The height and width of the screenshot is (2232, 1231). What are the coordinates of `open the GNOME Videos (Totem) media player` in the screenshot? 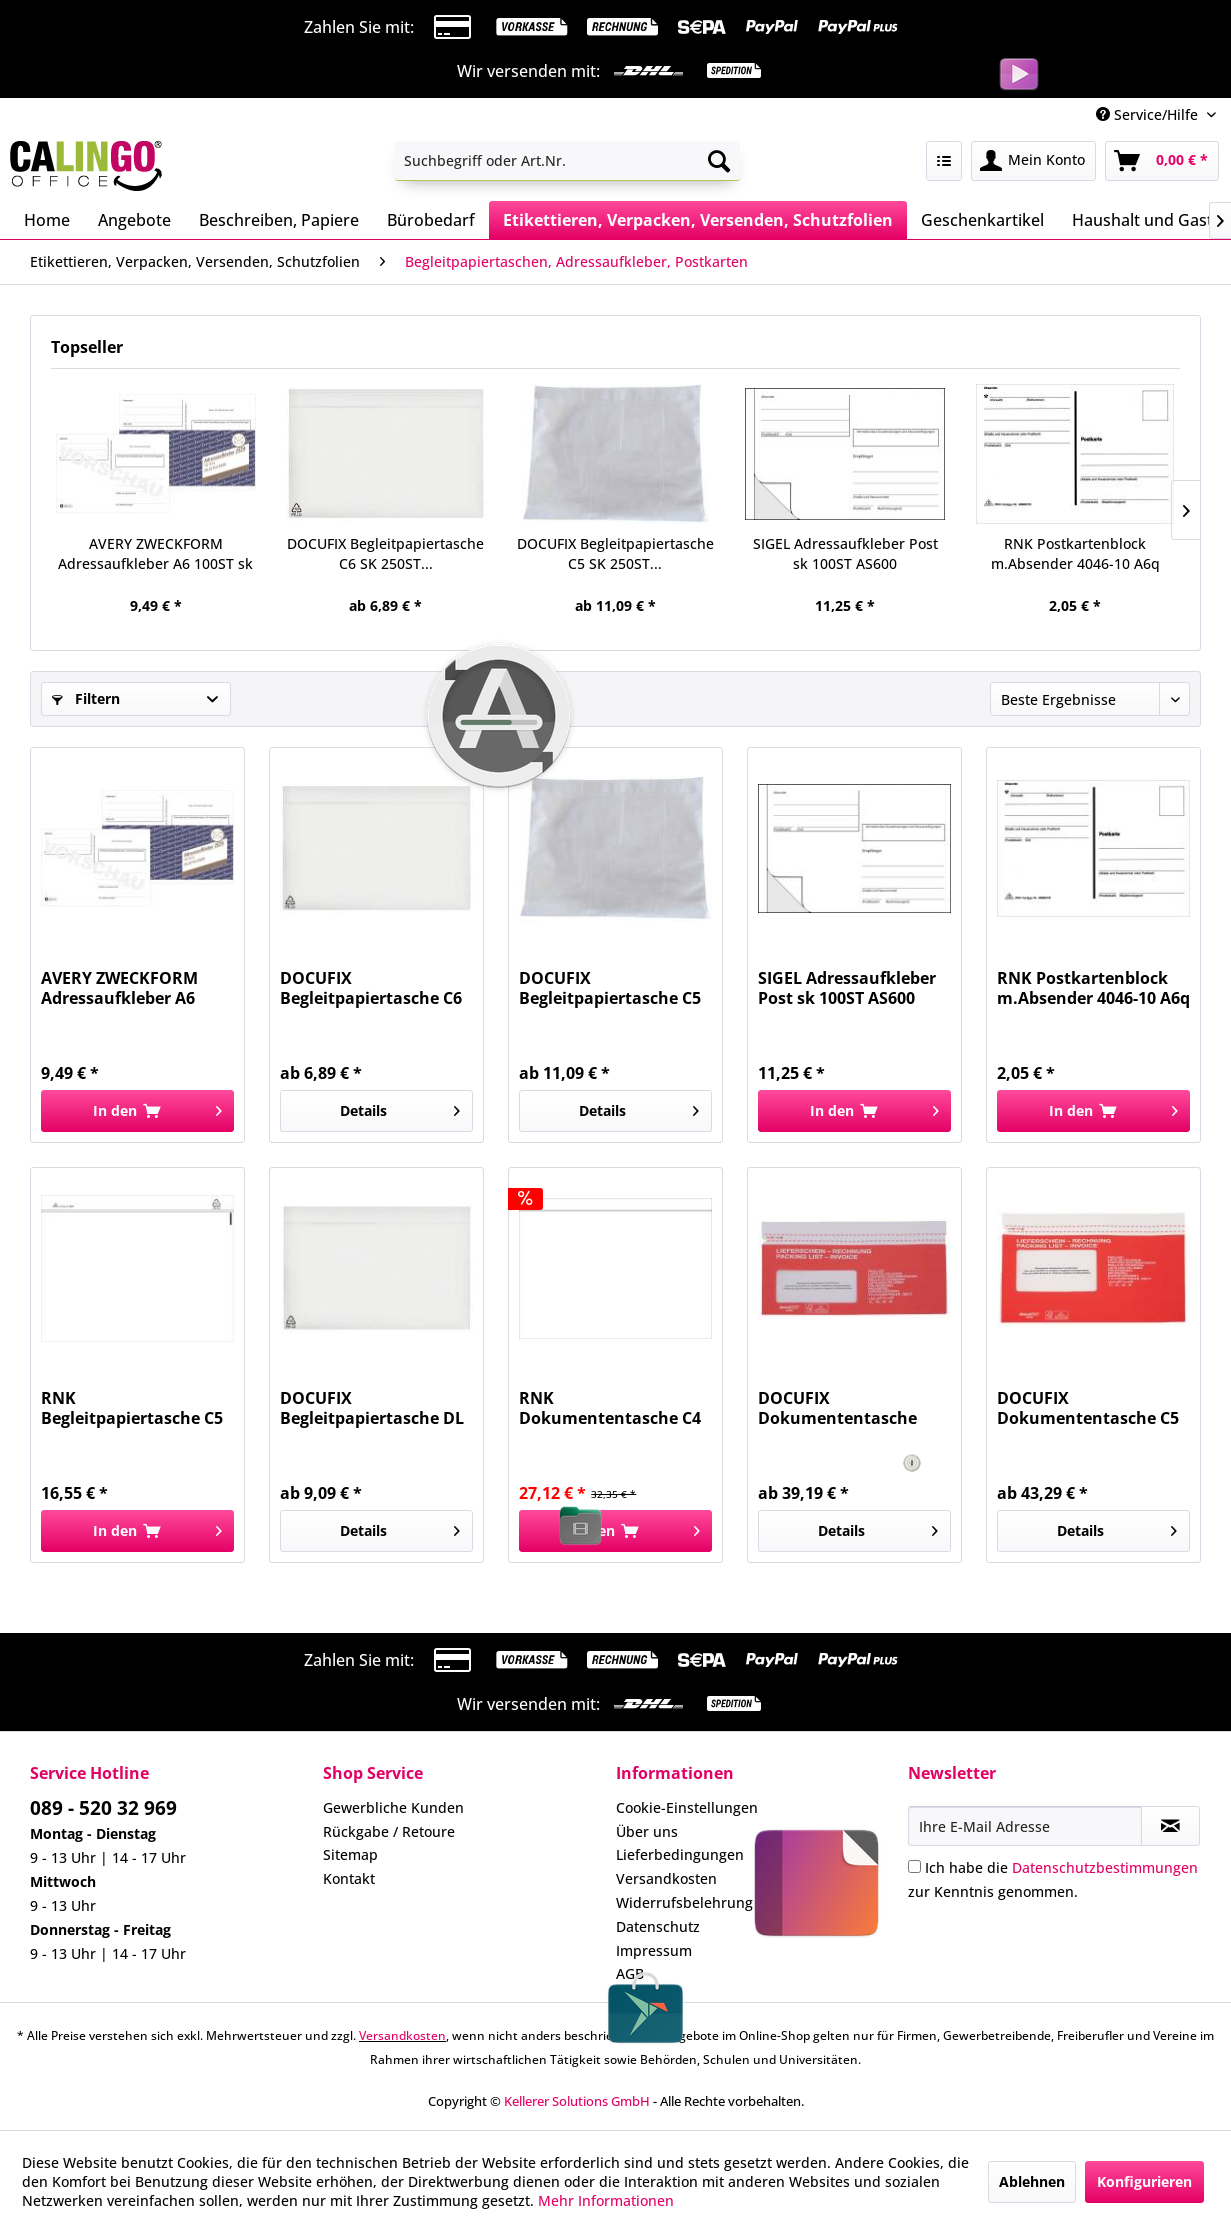 It's located at (1019, 74).